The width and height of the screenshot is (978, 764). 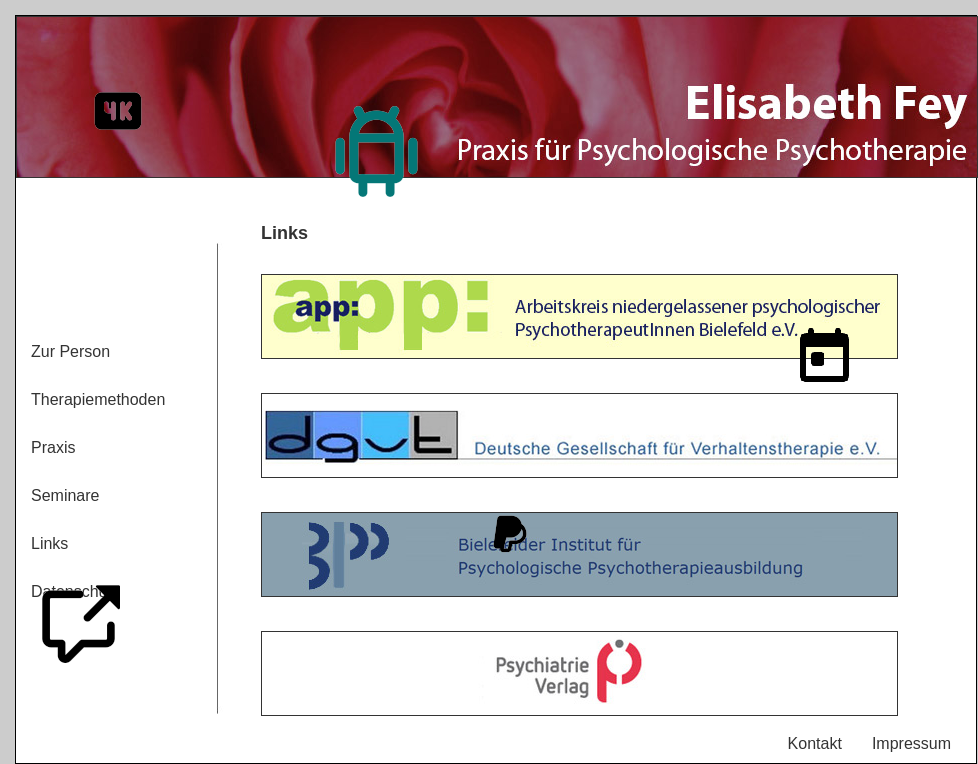 What do you see at coordinates (118, 111) in the screenshot?
I see `indicates 4K resolution video quality` at bounding box center [118, 111].